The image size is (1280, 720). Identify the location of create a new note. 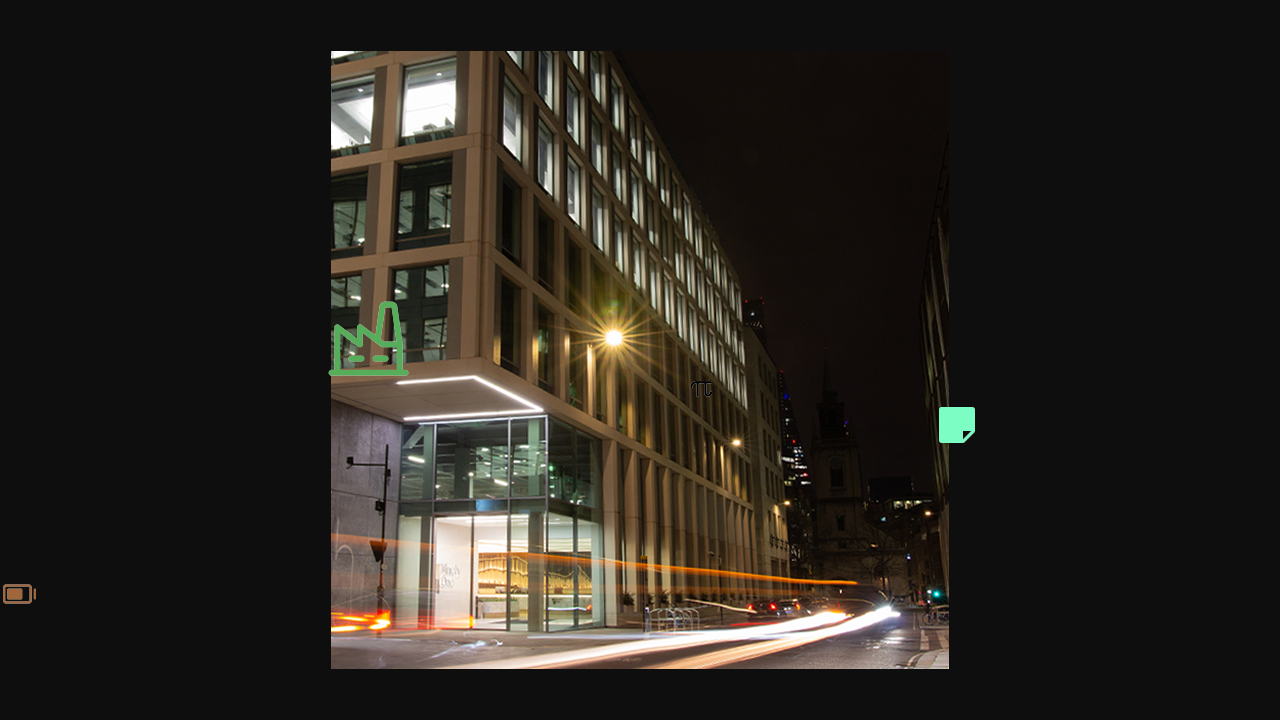
(957, 425).